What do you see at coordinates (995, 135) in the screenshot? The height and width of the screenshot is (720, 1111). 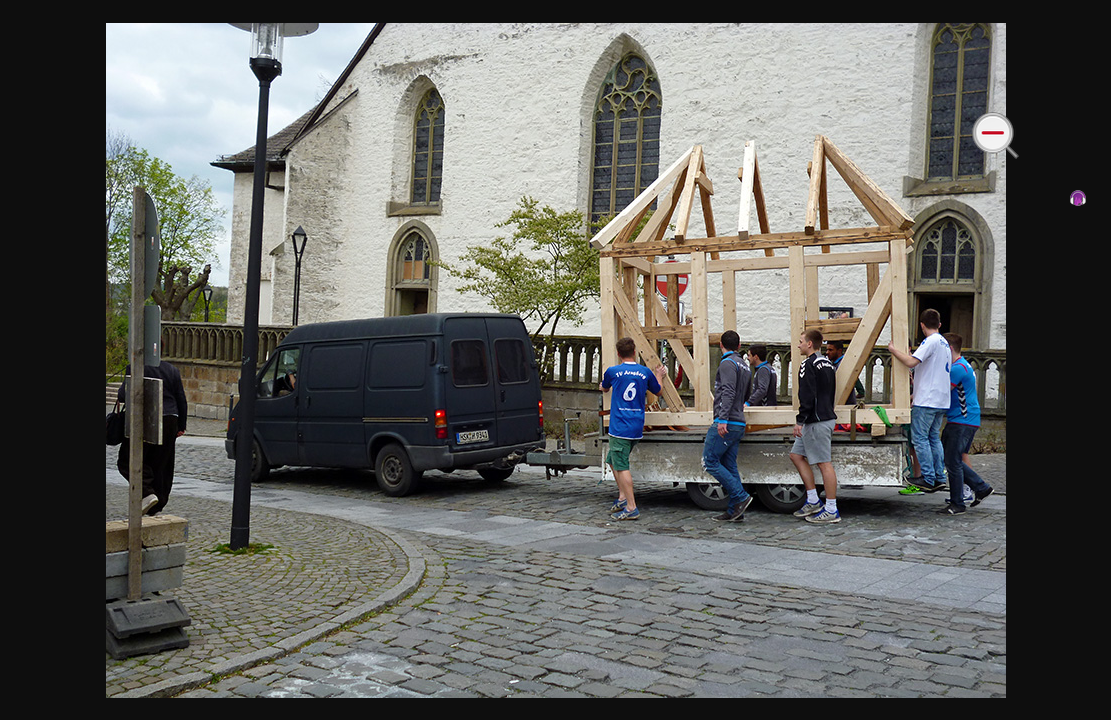 I see `zoom out of the current view` at bounding box center [995, 135].